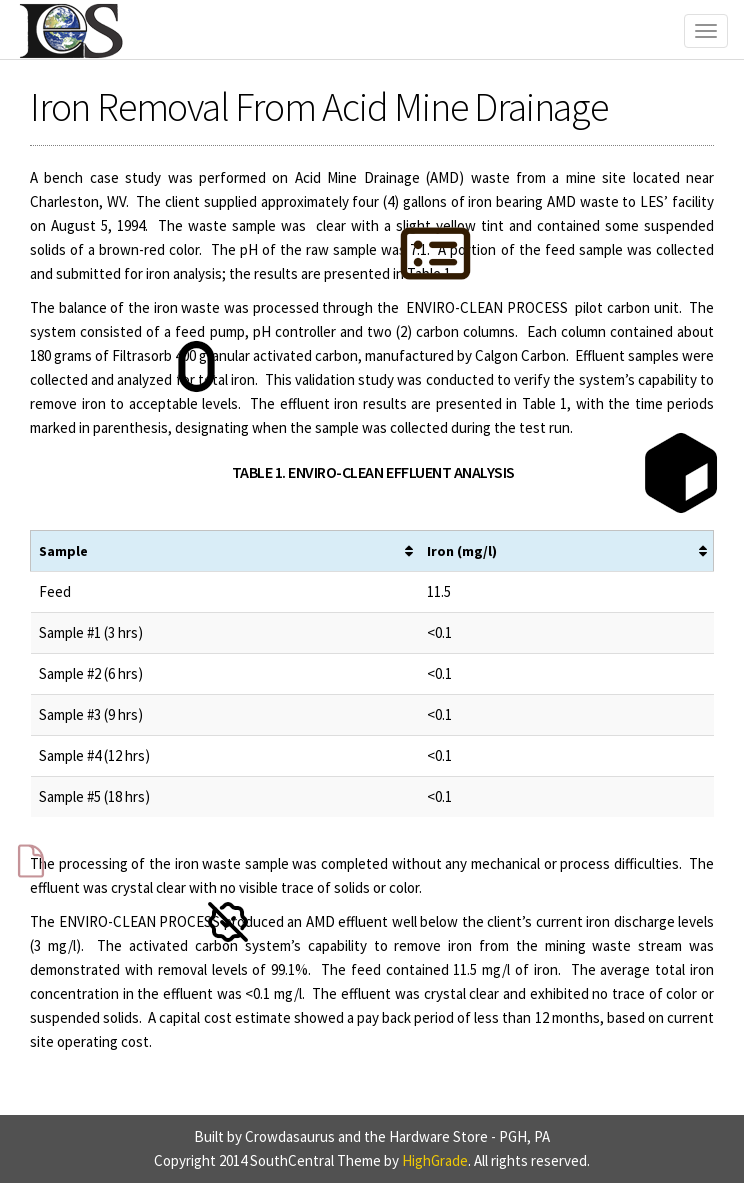 This screenshot has width=744, height=1183. Describe the element at coordinates (435, 253) in the screenshot. I see `view list items or menu options` at that location.